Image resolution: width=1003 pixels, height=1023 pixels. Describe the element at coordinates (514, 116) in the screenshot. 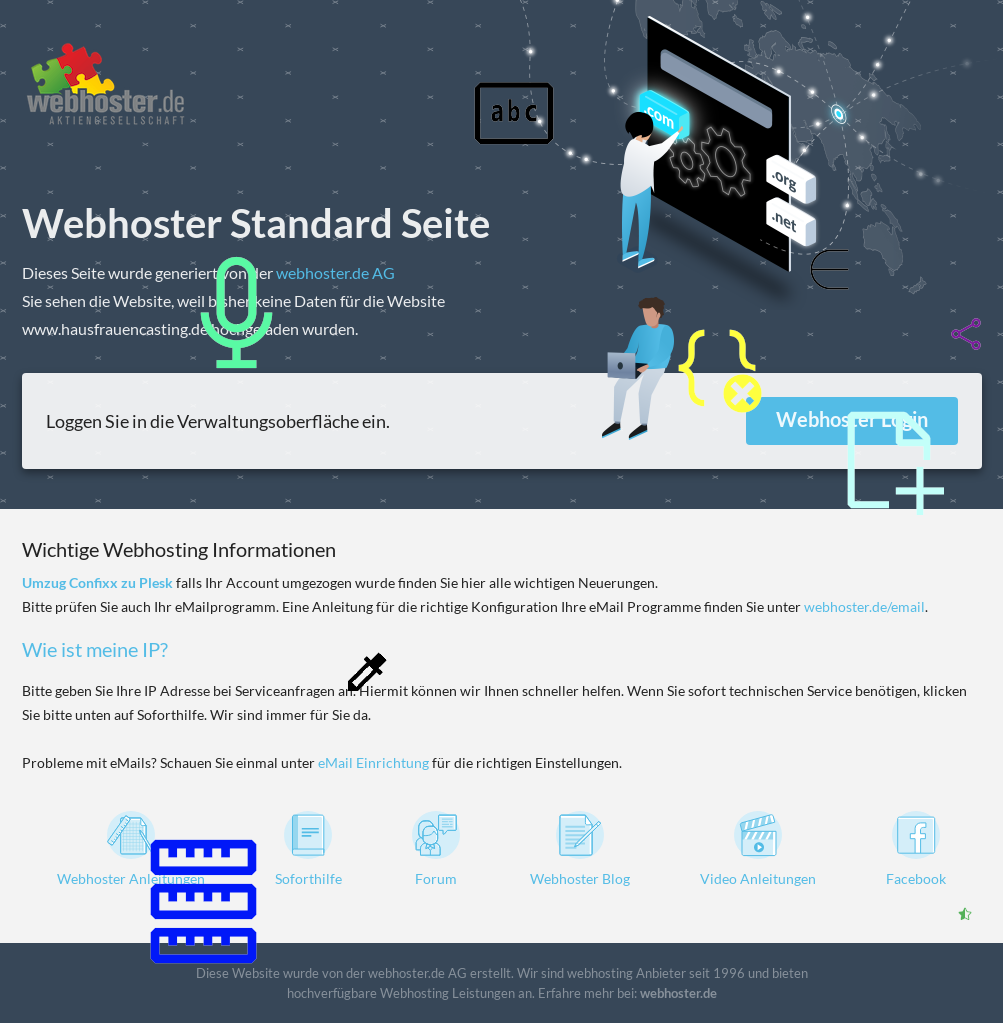

I see `indicates a string variable or text data type` at that location.